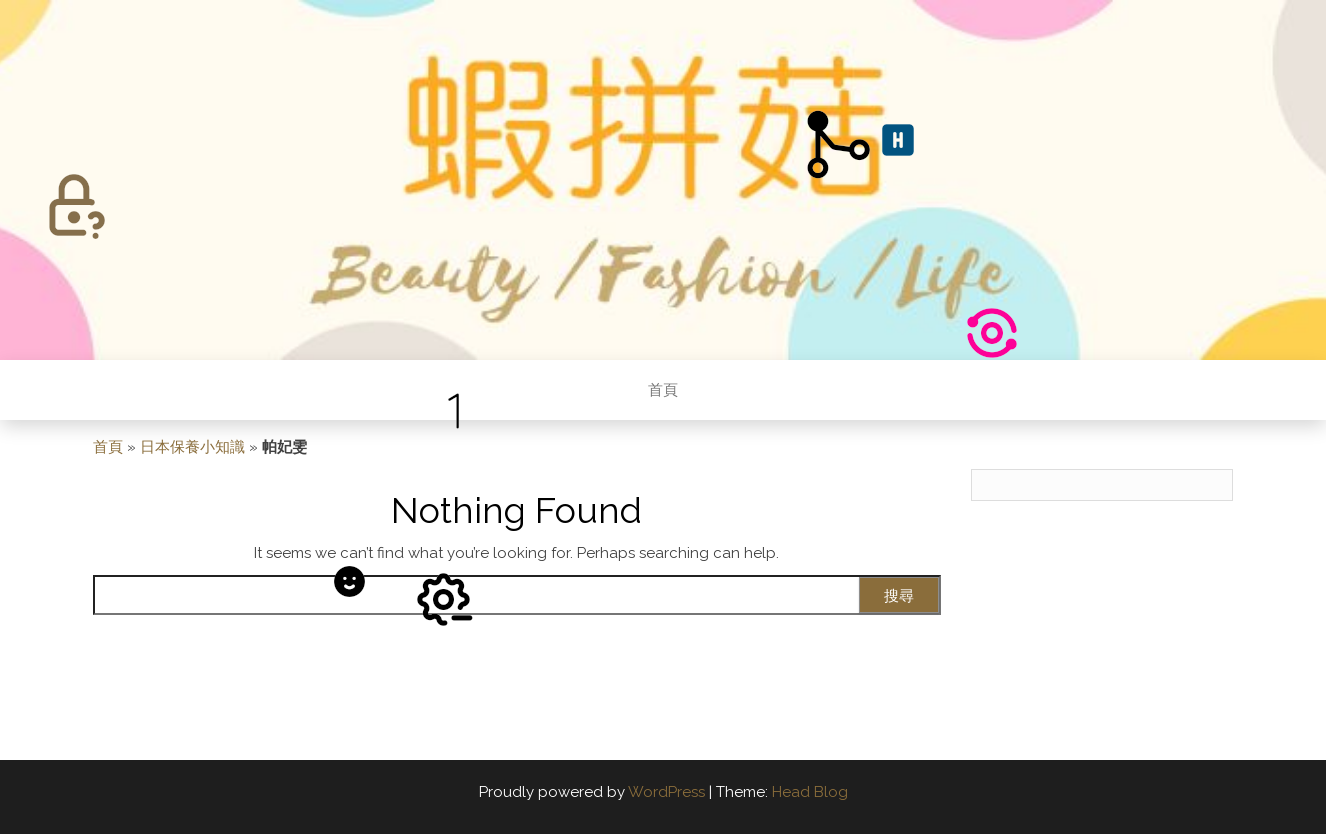 Image resolution: width=1326 pixels, height=834 pixels. I want to click on add a reaction or emoji to a message, so click(349, 581).